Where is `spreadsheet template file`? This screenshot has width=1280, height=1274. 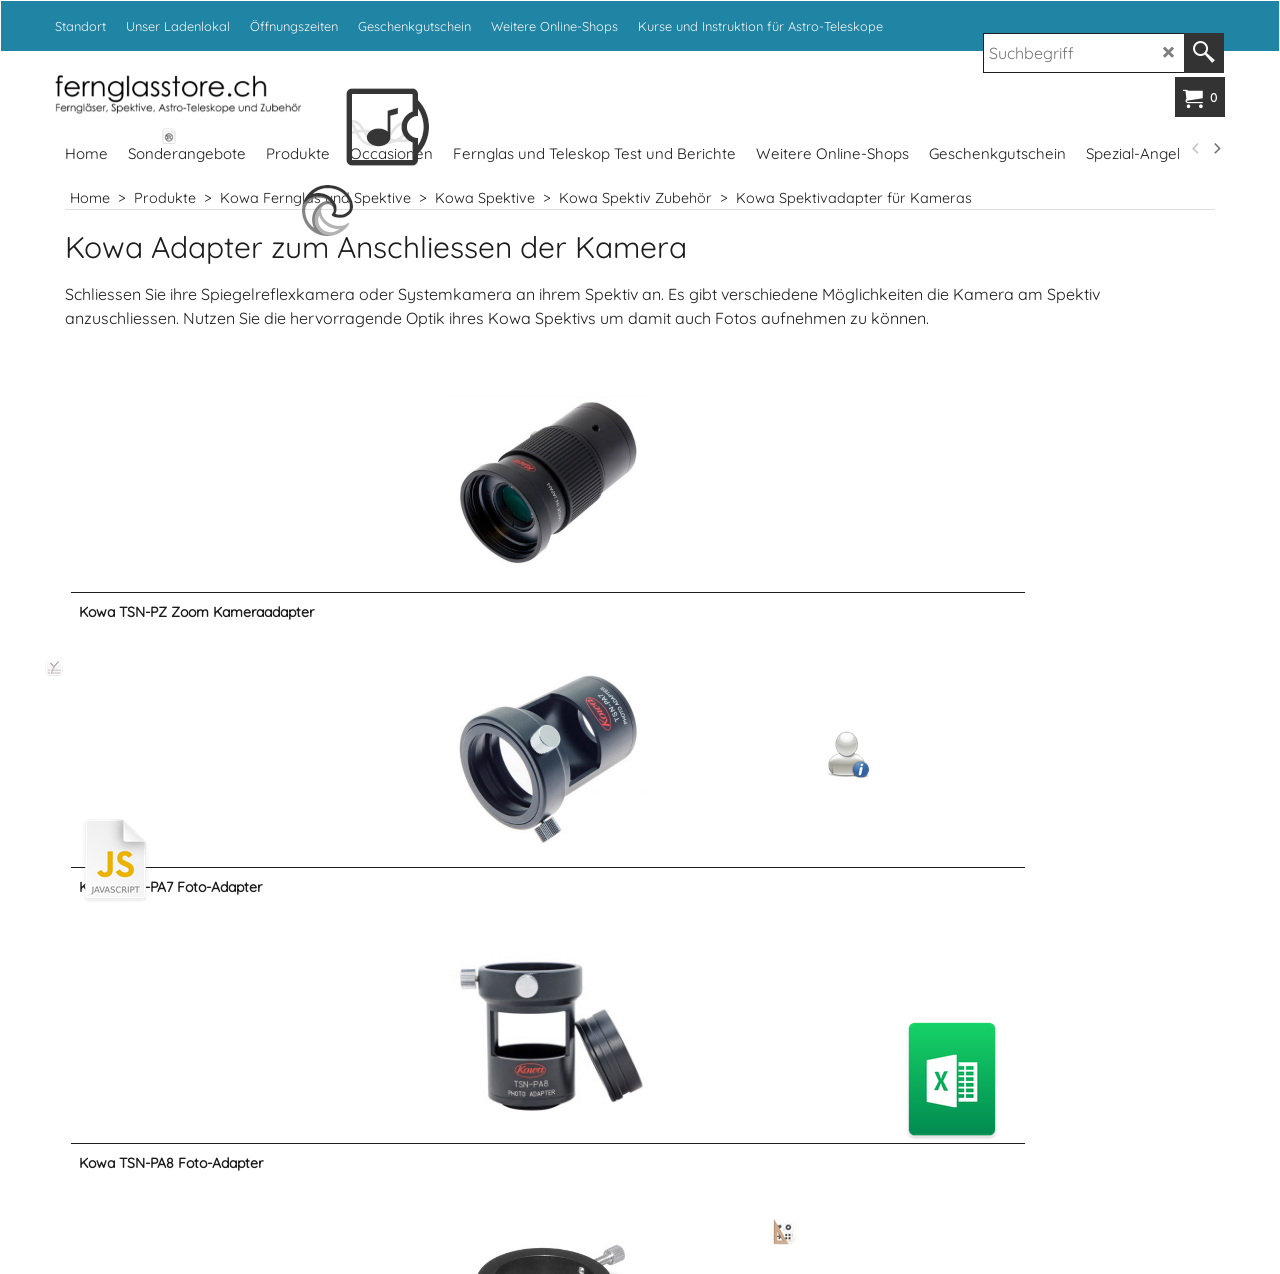
spreadsheet template file is located at coordinates (952, 1081).